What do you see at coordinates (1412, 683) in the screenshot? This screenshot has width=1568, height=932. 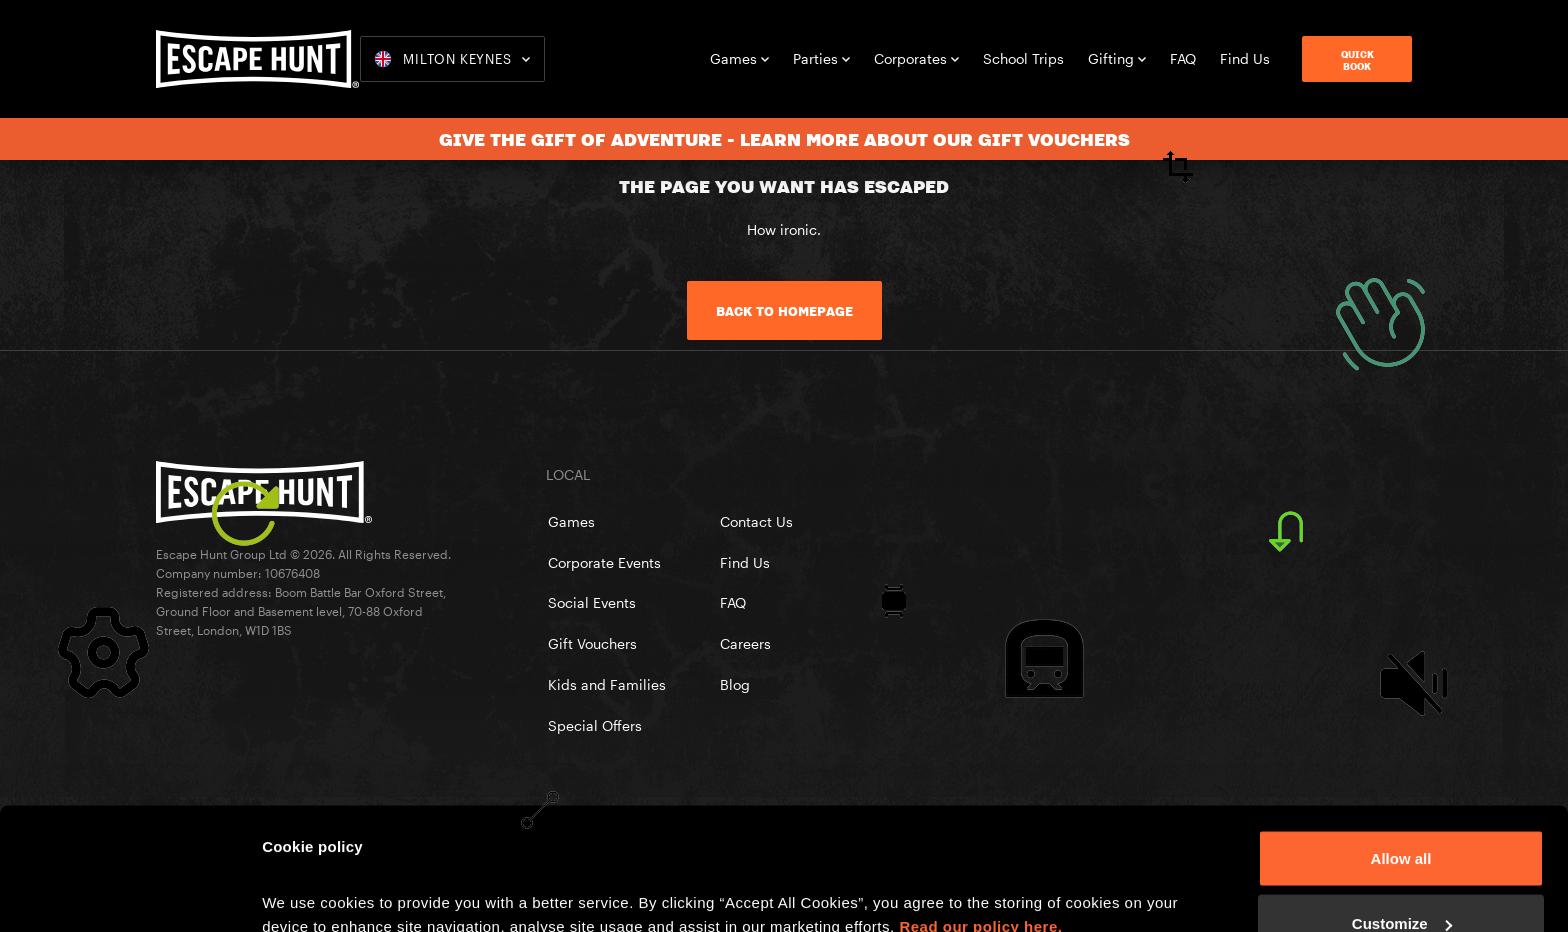 I see `mute audio or sound` at bounding box center [1412, 683].